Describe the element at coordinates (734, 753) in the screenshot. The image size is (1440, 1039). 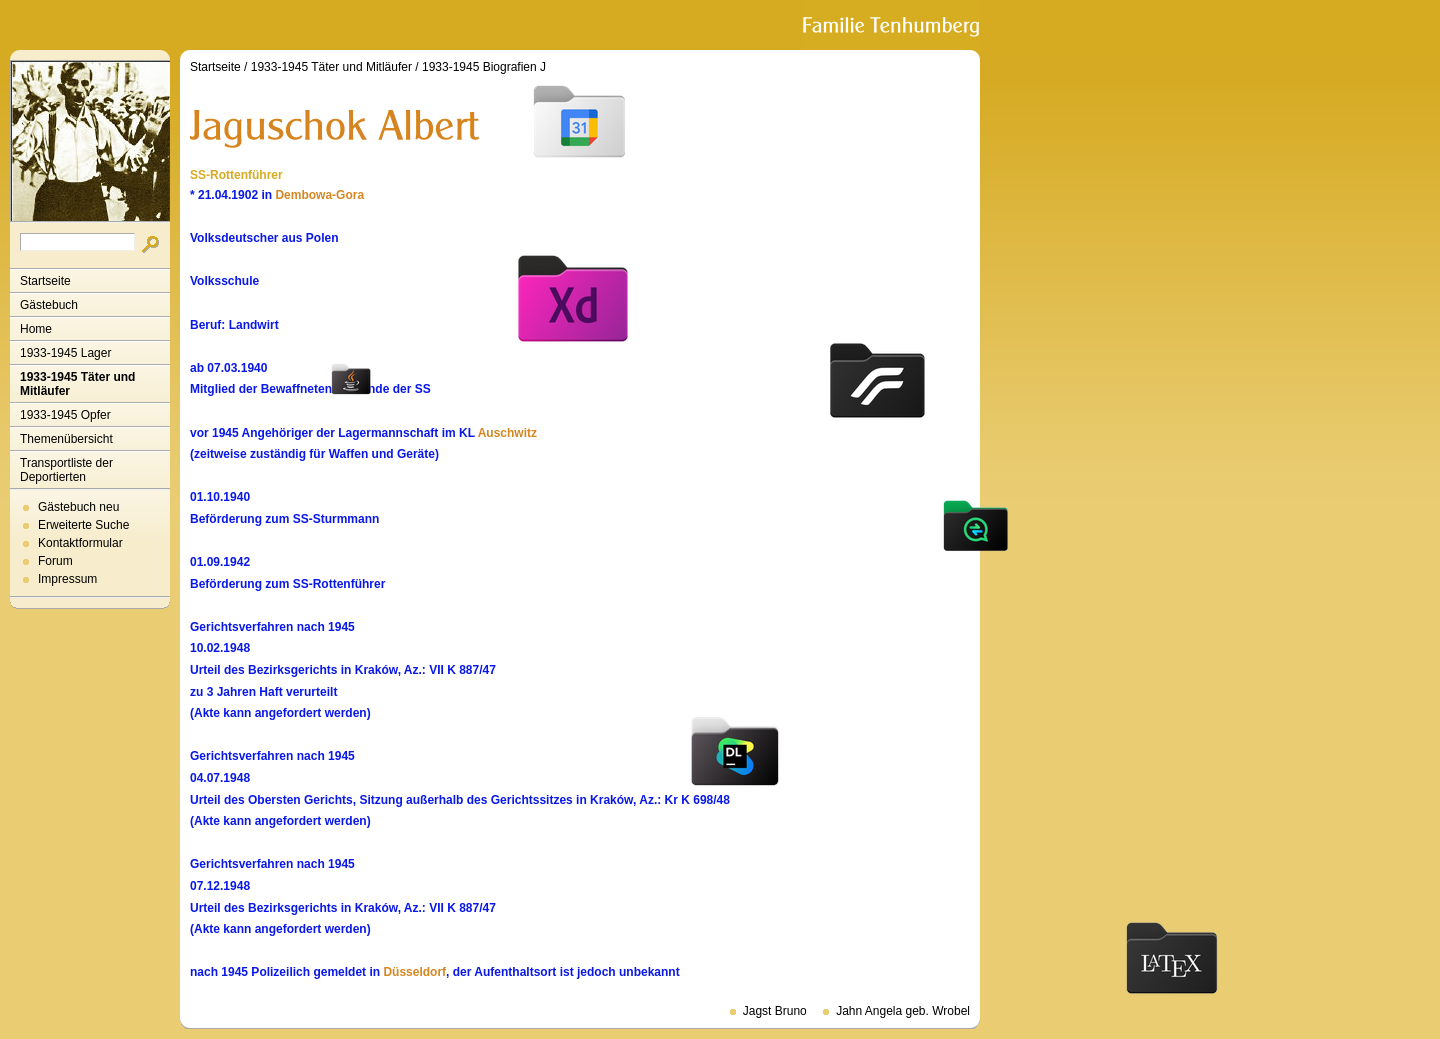
I see `open datalore project files folder` at that location.